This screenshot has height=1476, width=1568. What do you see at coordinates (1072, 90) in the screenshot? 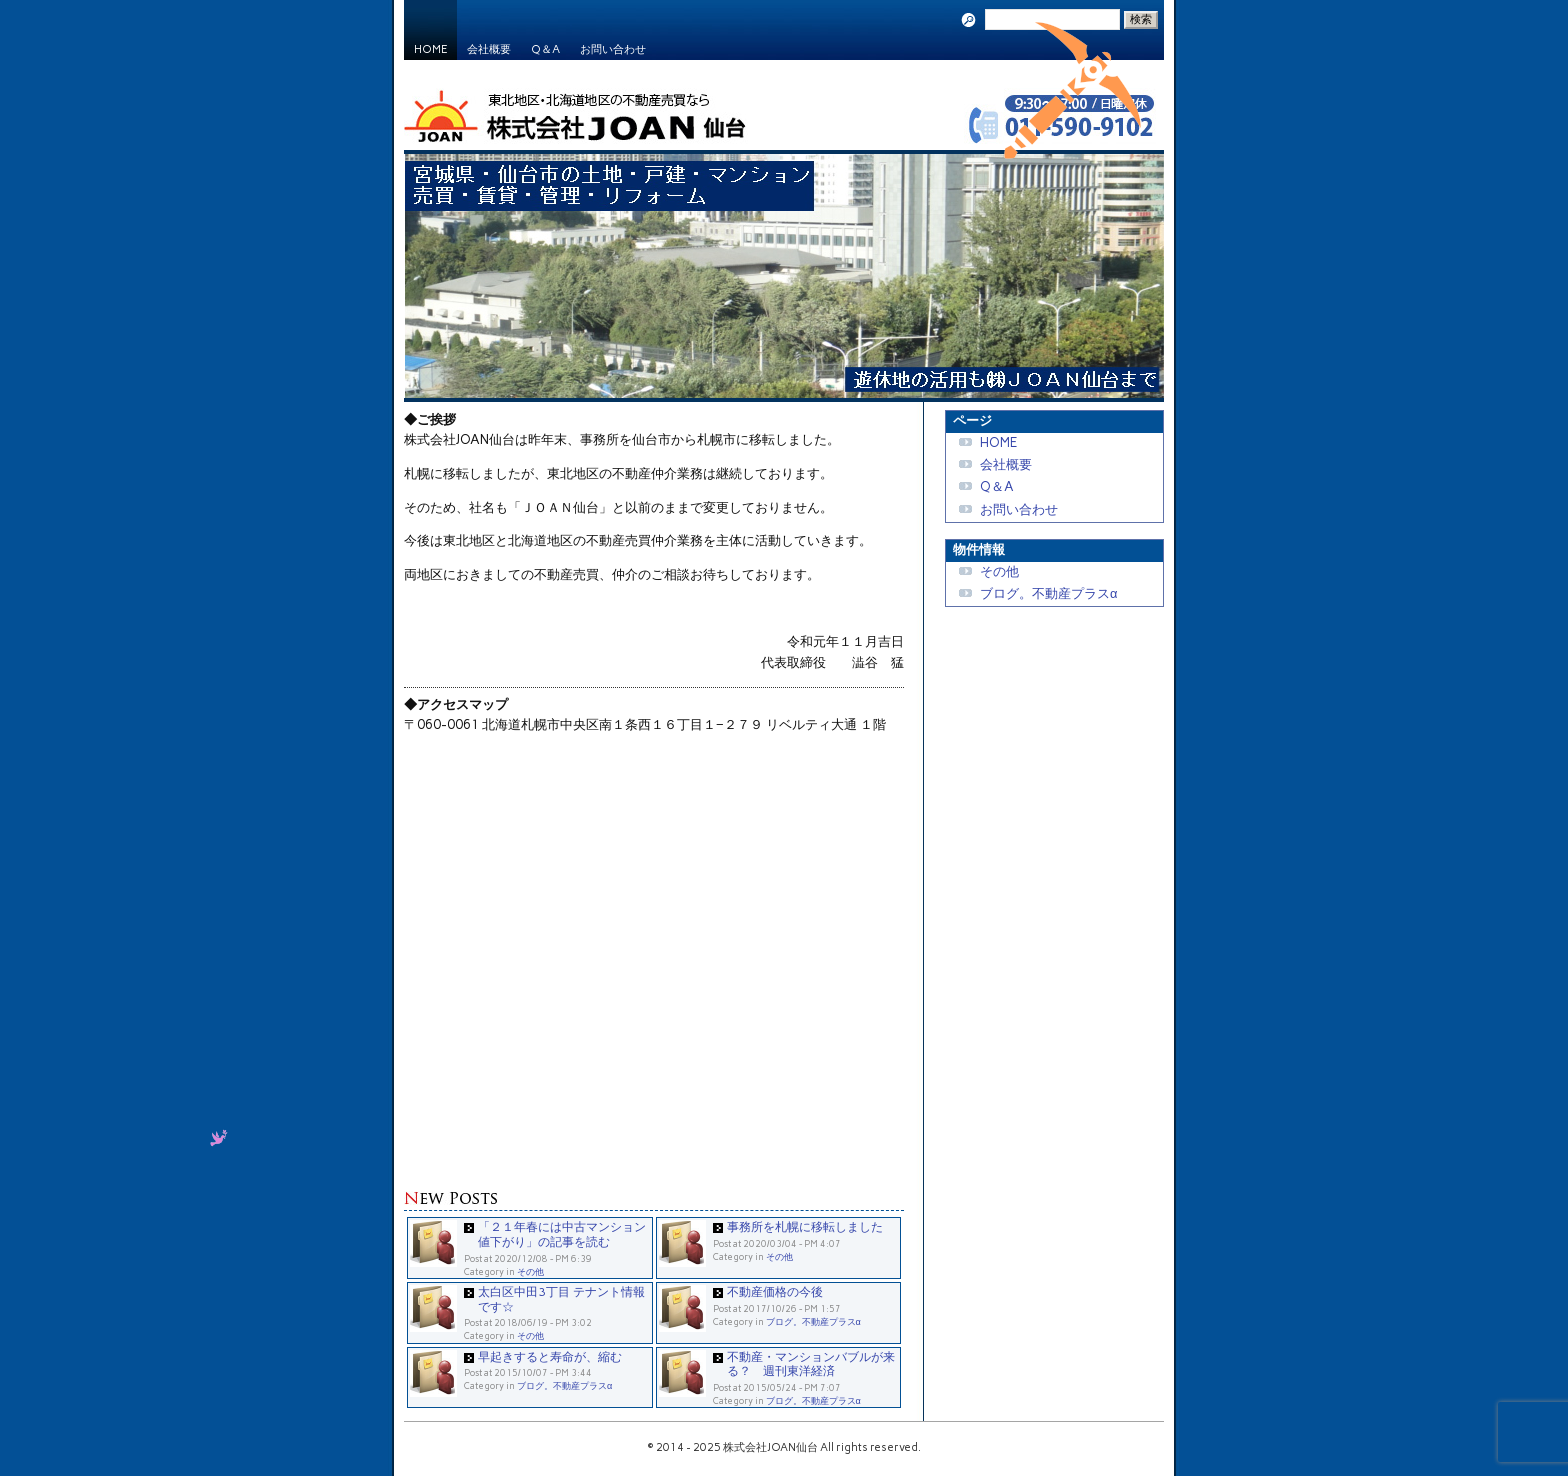
I see `select war pick weapon in game inventory` at bounding box center [1072, 90].